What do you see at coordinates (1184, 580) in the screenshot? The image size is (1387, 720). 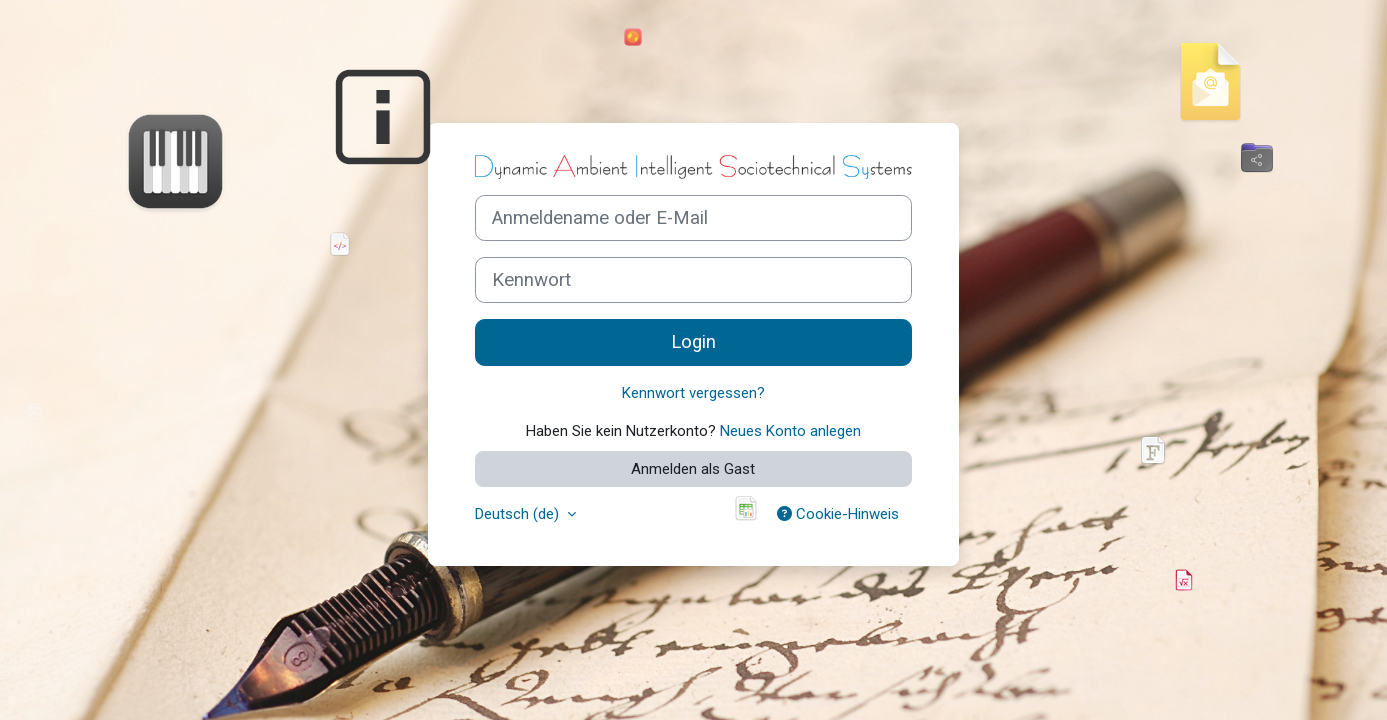 I see `open an opendocument formula template file` at bounding box center [1184, 580].